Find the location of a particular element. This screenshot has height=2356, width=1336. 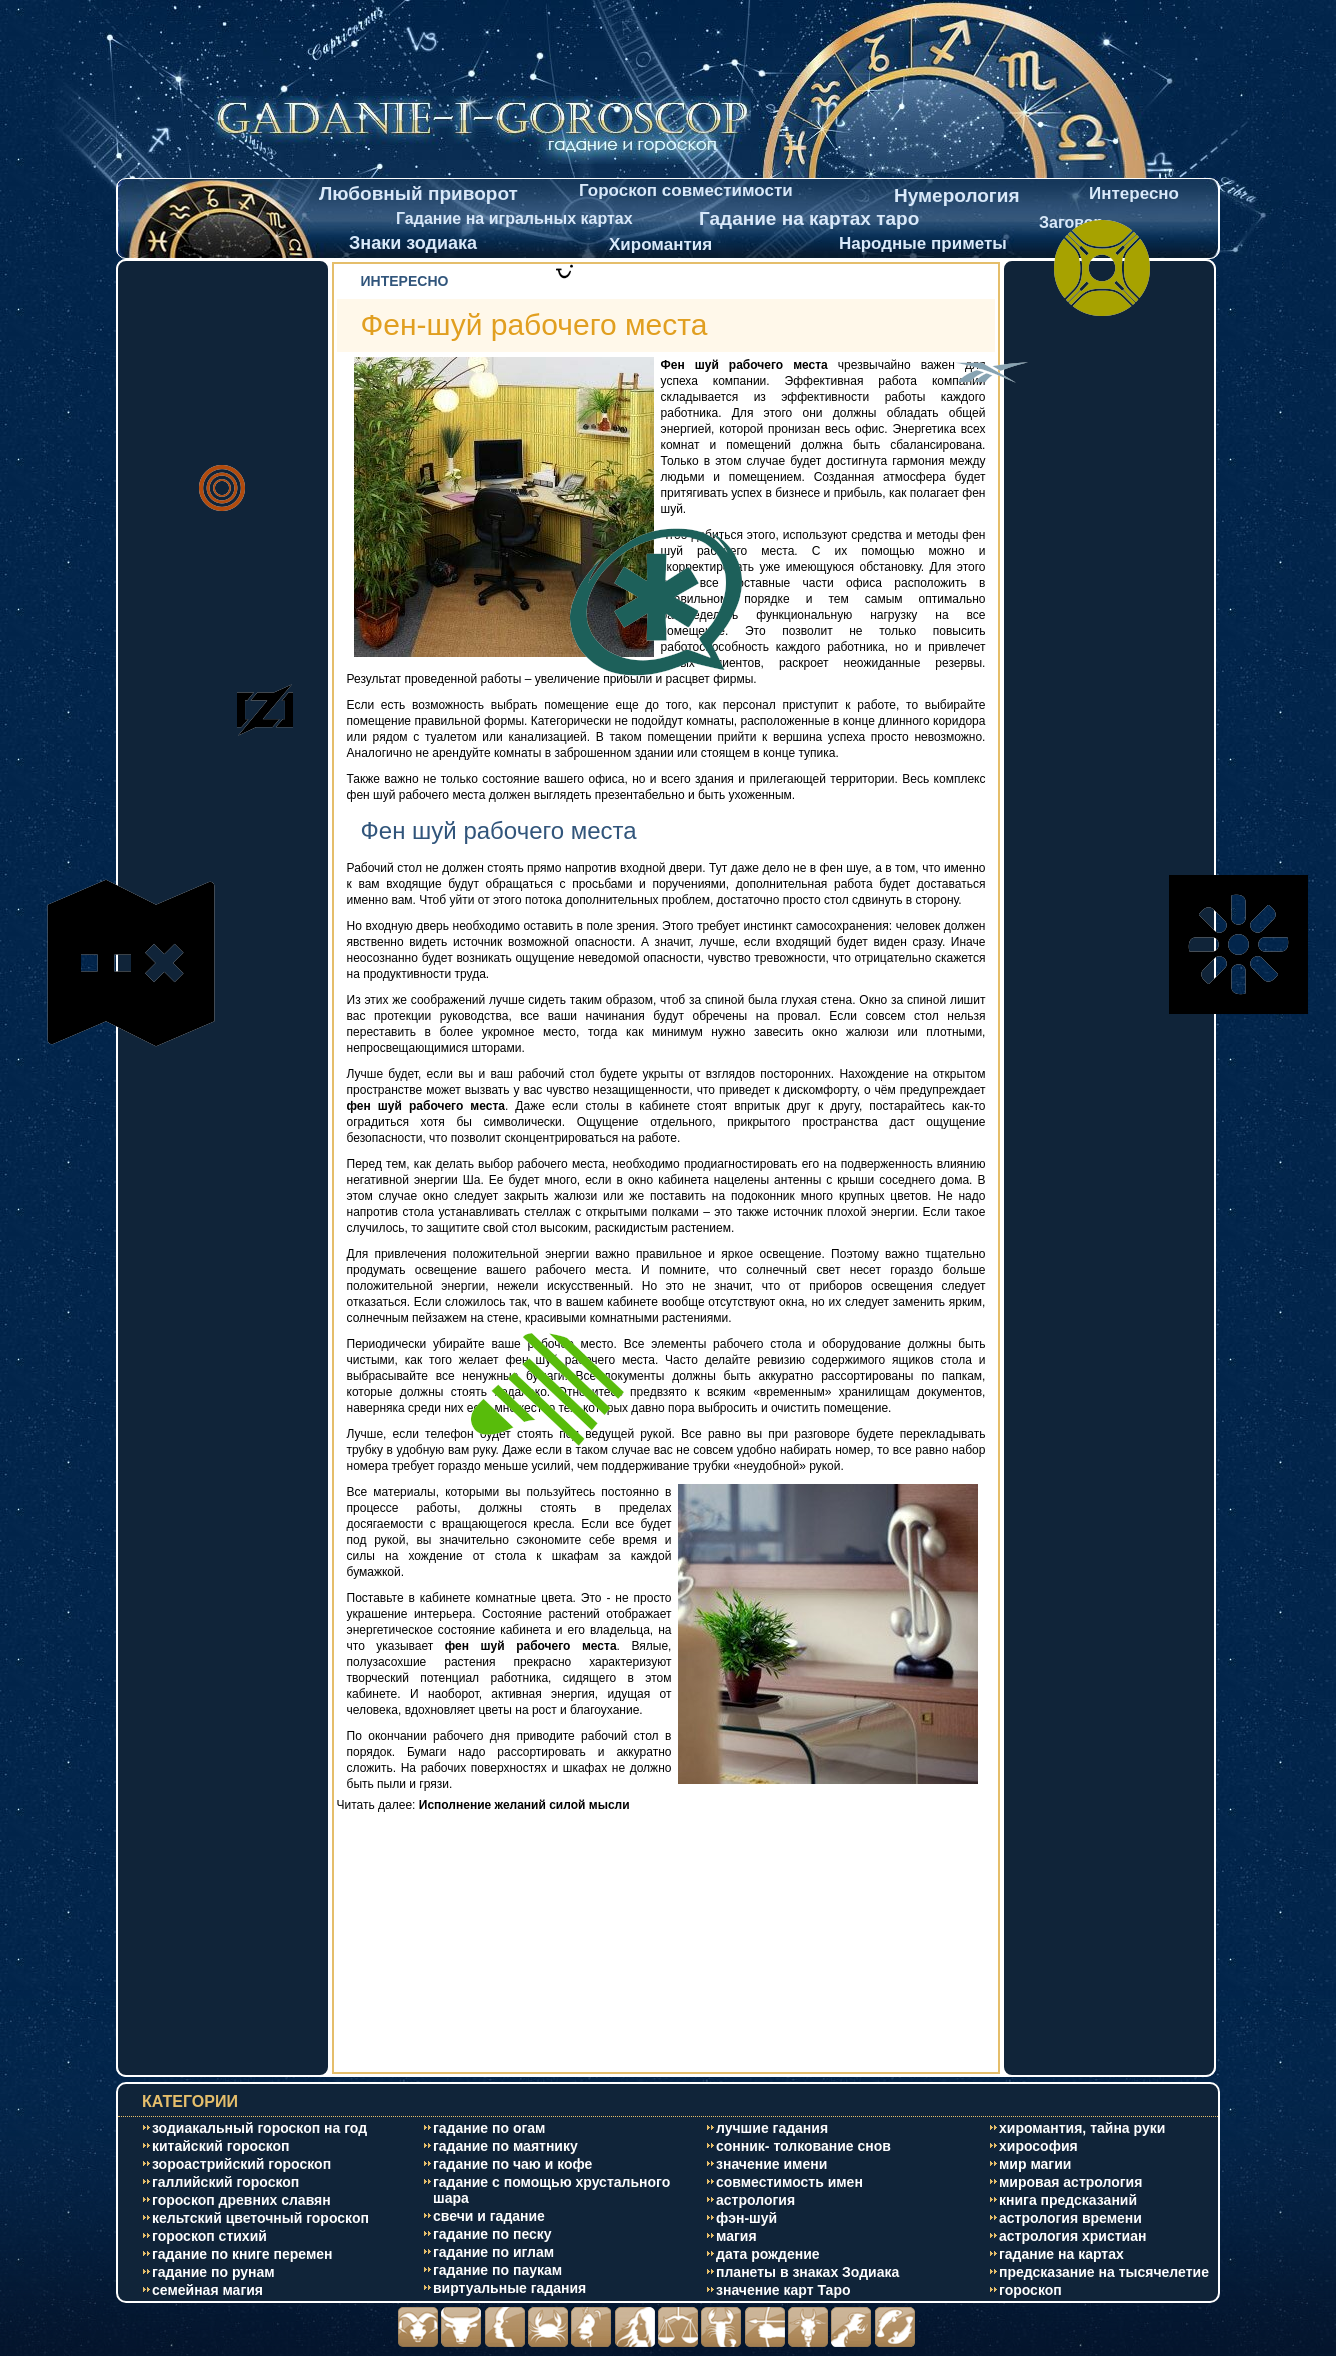

view treasure map or hidden location is located at coordinates (131, 963).